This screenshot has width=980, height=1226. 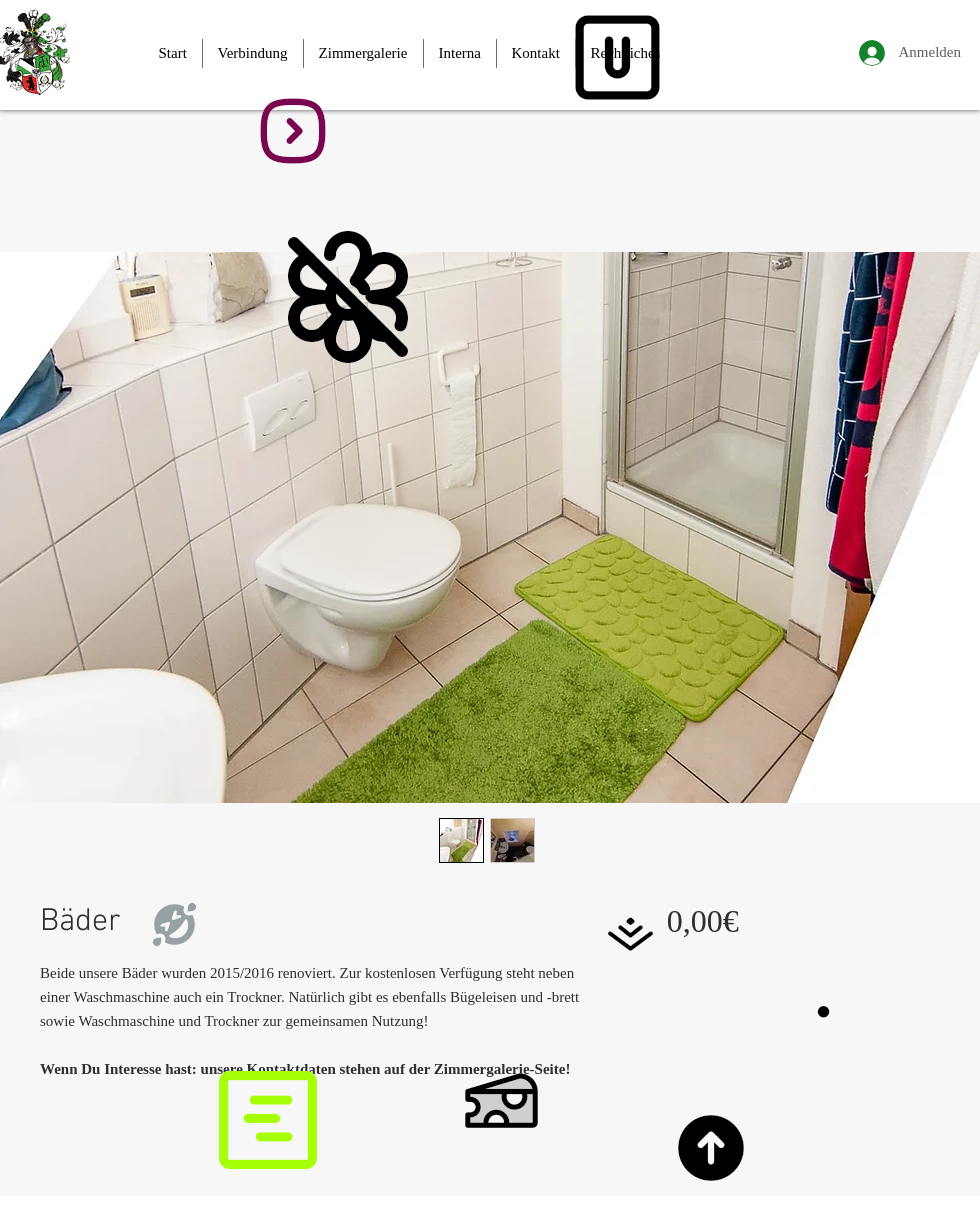 What do you see at coordinates (174, 924) in the screenshot?
I see `react with a laughing emoji` at bounding box center [174, 924].